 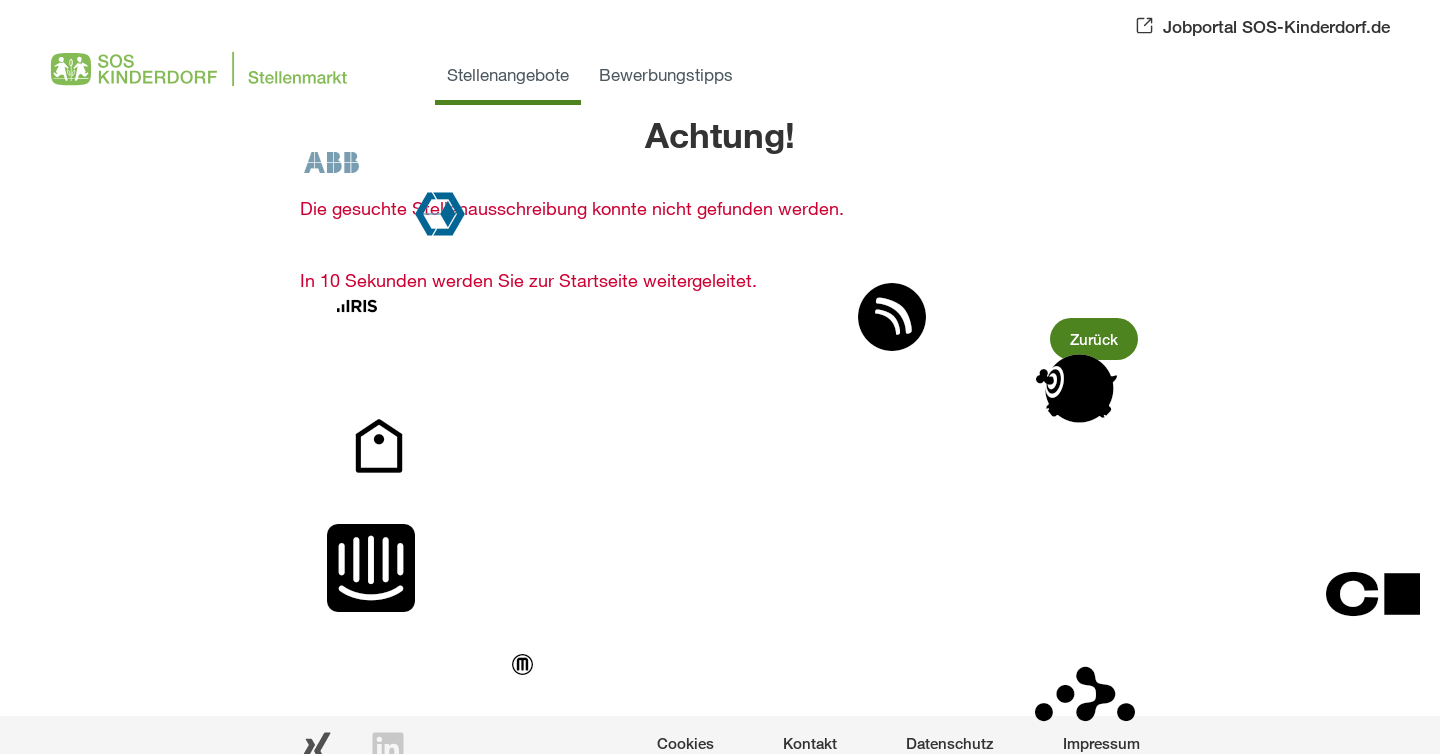 What do you see at coordinates (379, 447) in the screenshot?
I see `view product pricing or discounts` at bounding box center [379, 447].